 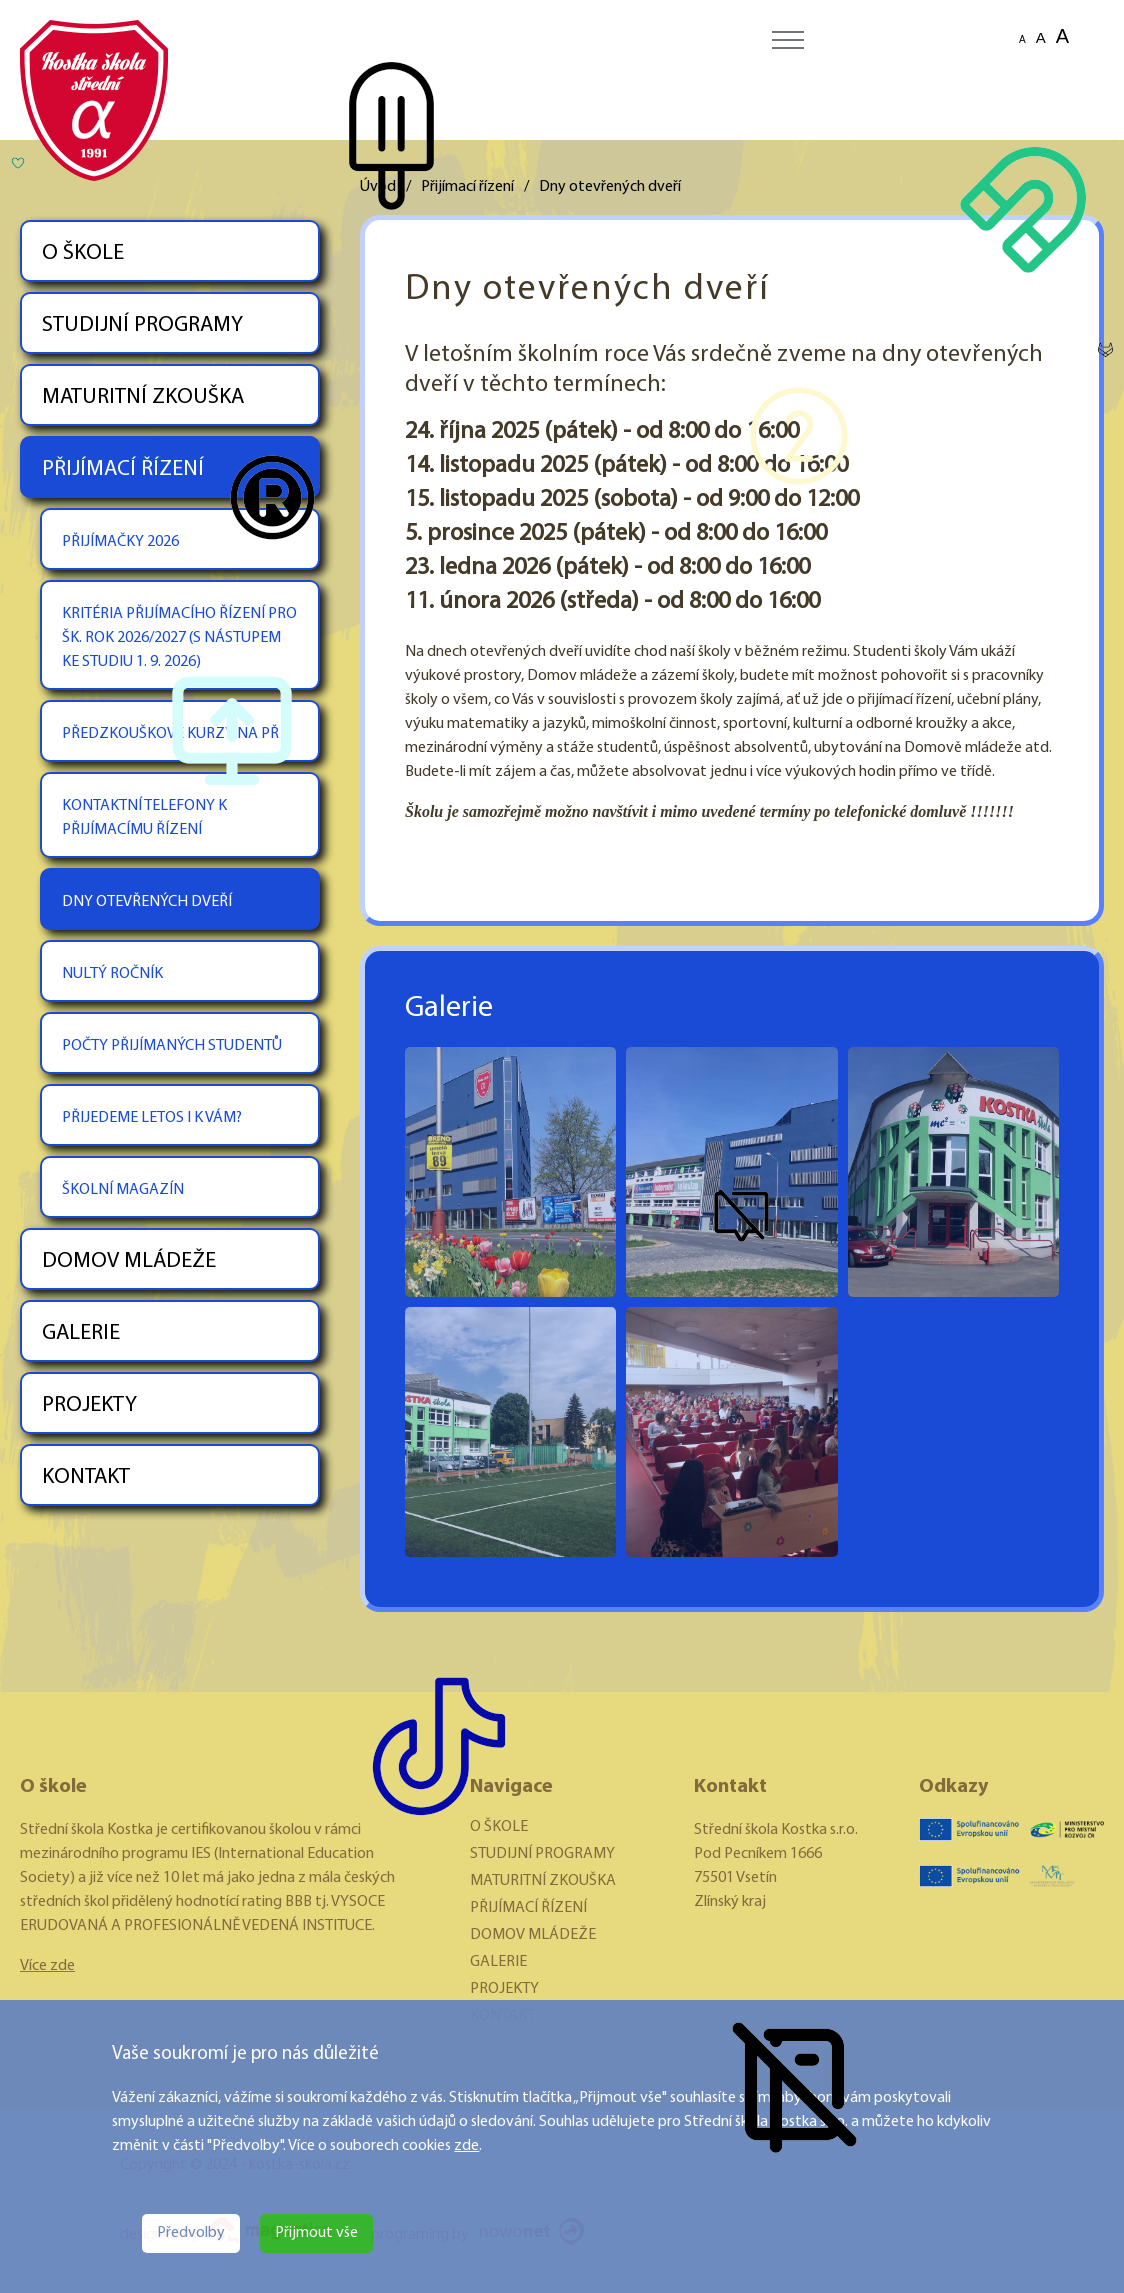 I want to click on indicates summer or seasonal content, so click(x=391, y=133).